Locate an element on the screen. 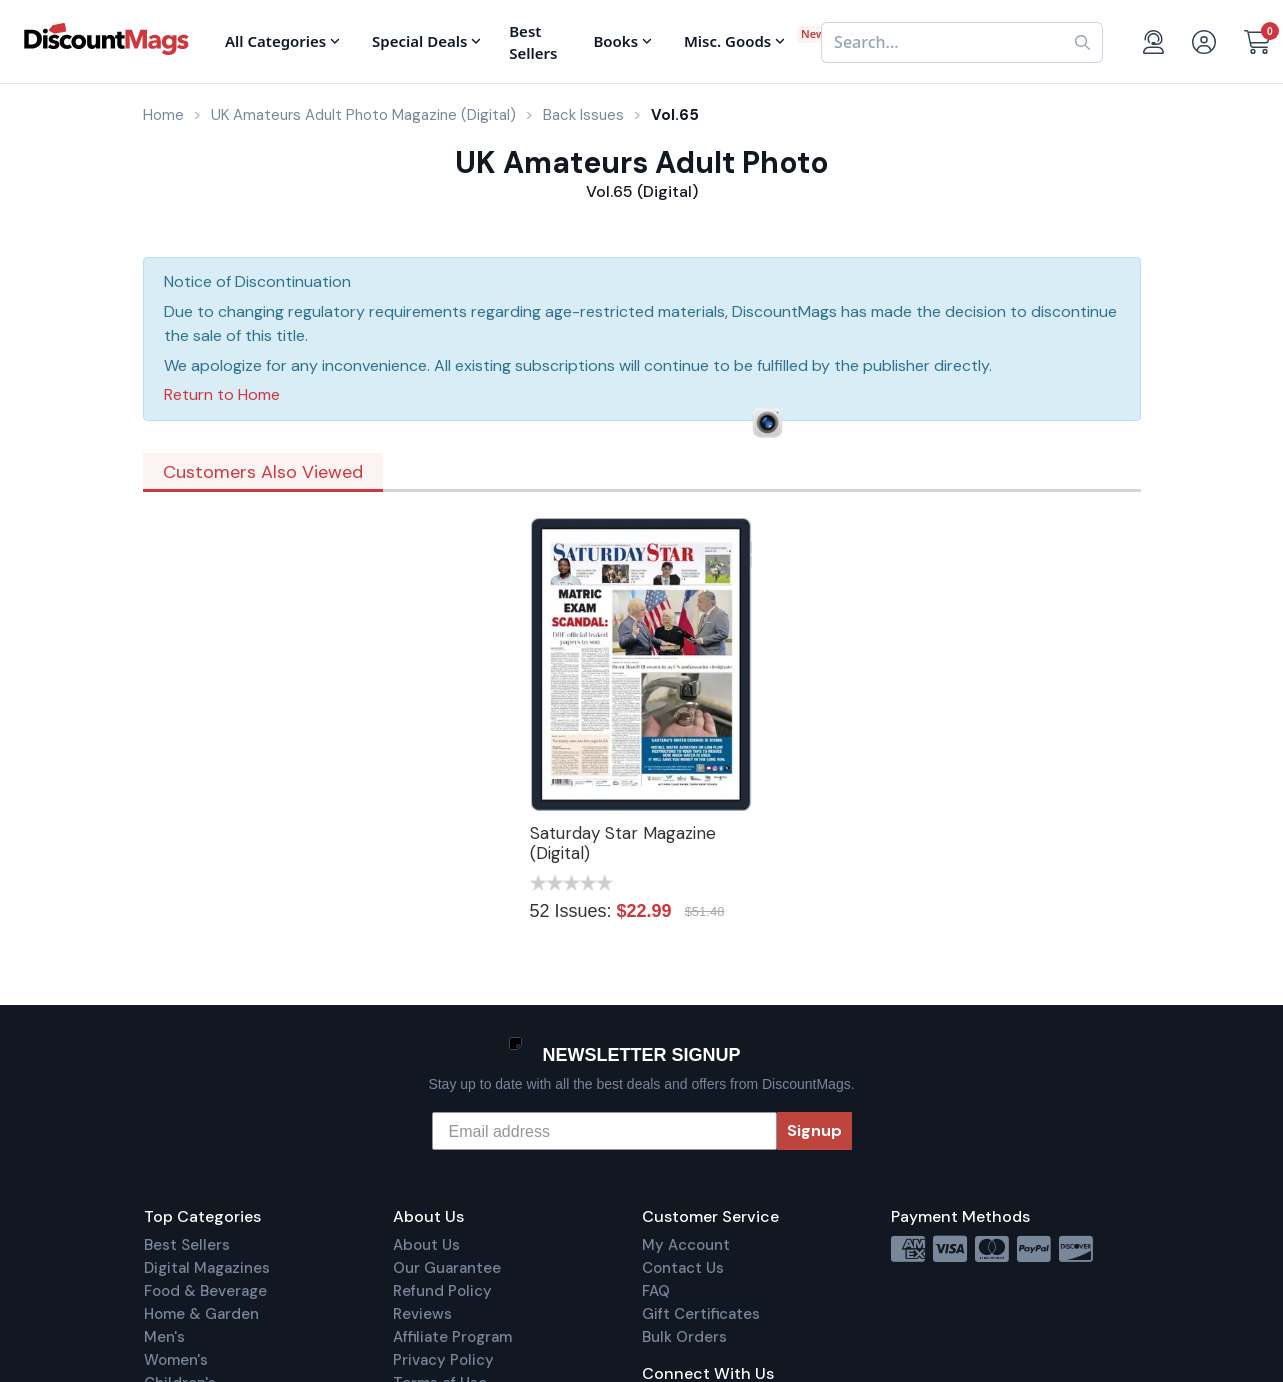 The image size is (1283, 1382). create a new note is located at coordinates (515, 1043).